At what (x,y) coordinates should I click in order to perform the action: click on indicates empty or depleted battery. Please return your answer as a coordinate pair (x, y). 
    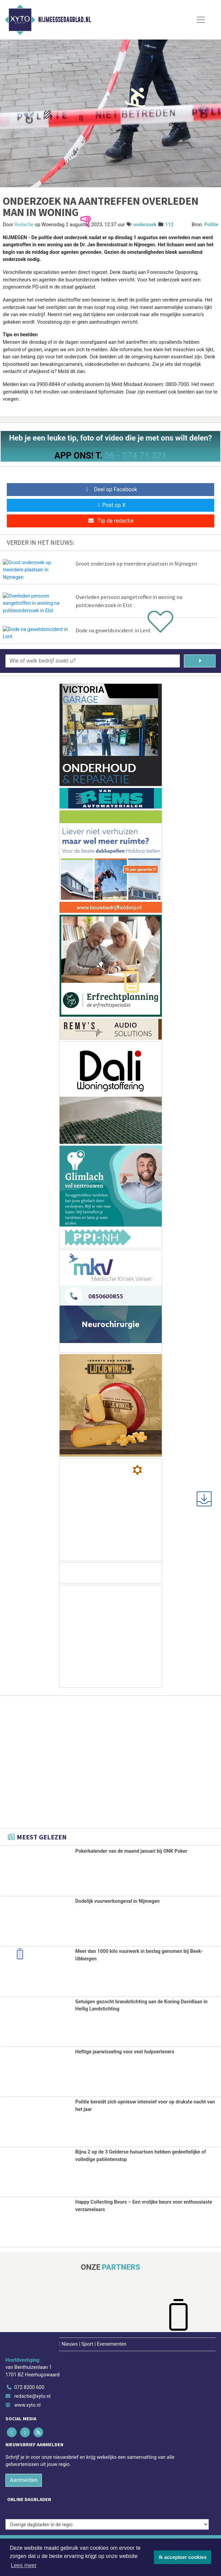
    Looking at the image, I should click on (178, 2315).